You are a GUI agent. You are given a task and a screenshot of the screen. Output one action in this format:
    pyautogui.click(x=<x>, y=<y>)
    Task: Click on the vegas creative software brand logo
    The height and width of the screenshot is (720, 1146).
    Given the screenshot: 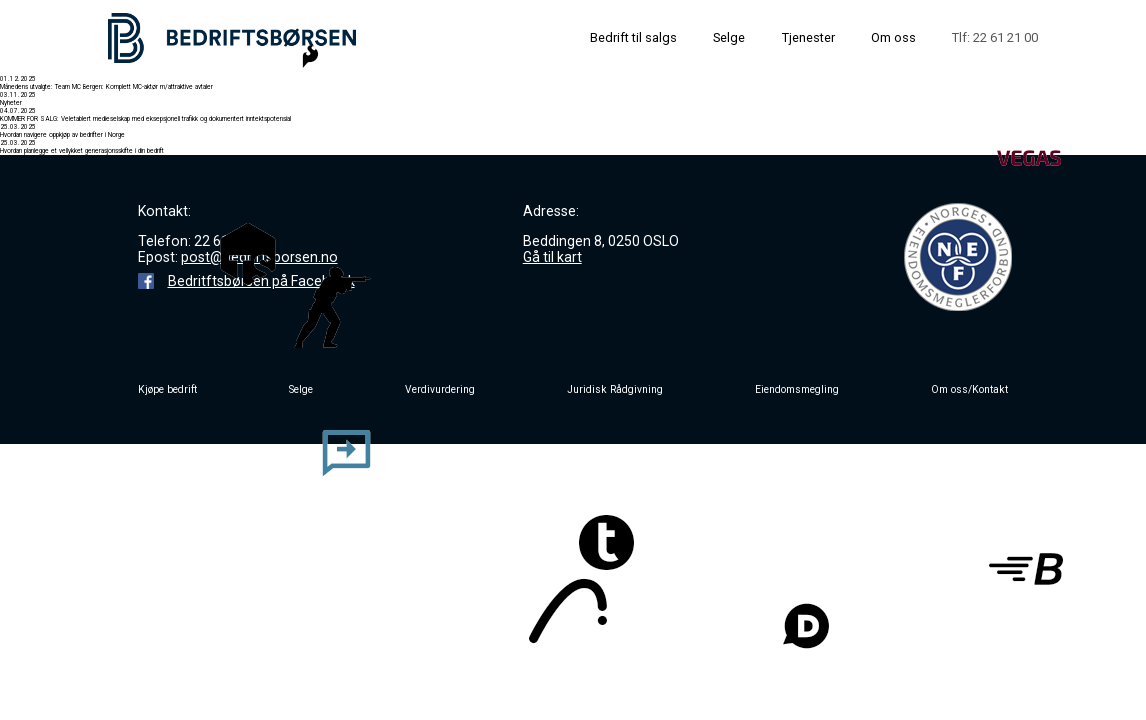 What is the action you would take?
    pyautogui.click(x=1029, y=158)
    